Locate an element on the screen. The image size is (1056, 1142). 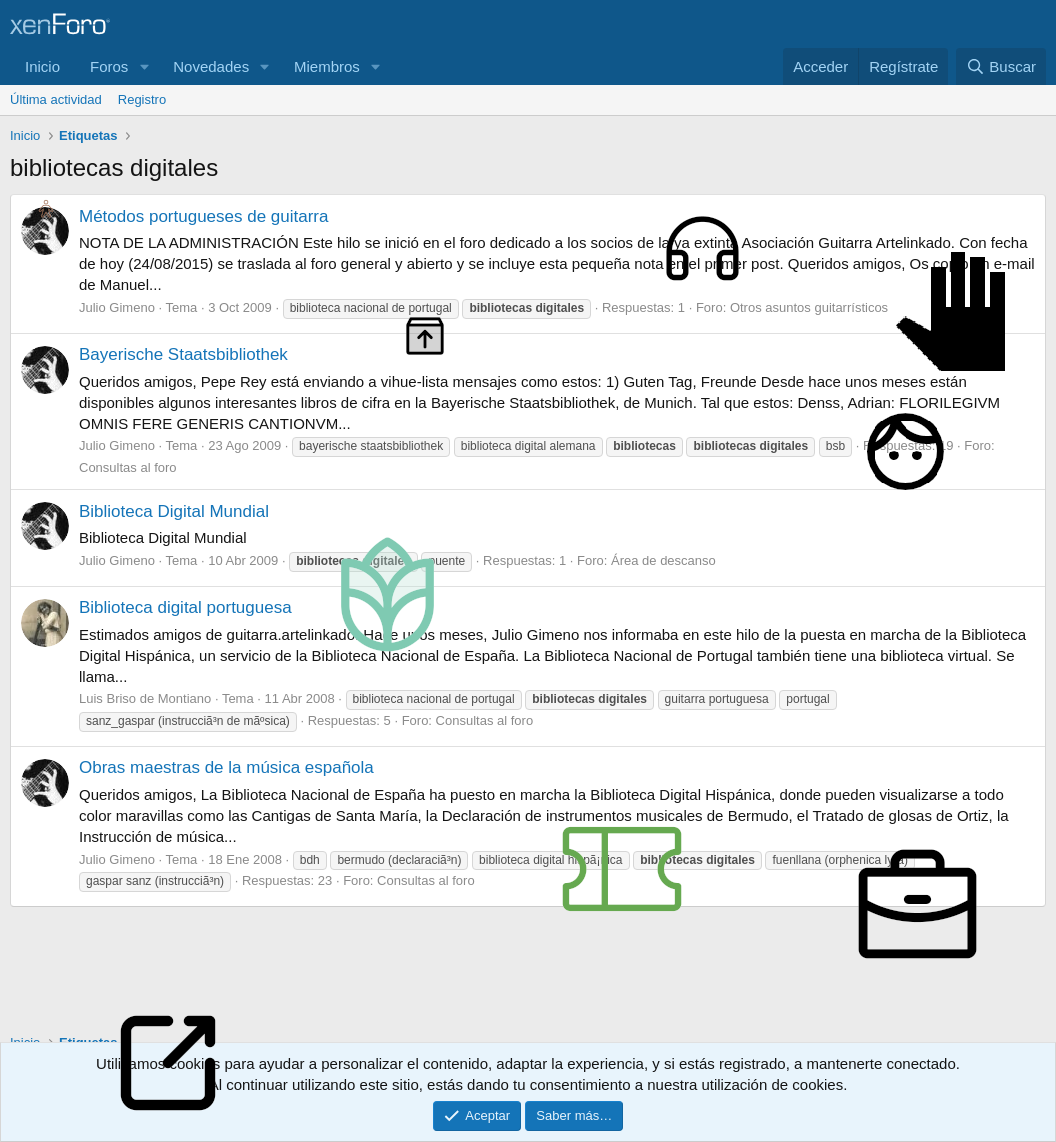
indicates grain or wheat-based ingredients is located at coordinates (387, 596).